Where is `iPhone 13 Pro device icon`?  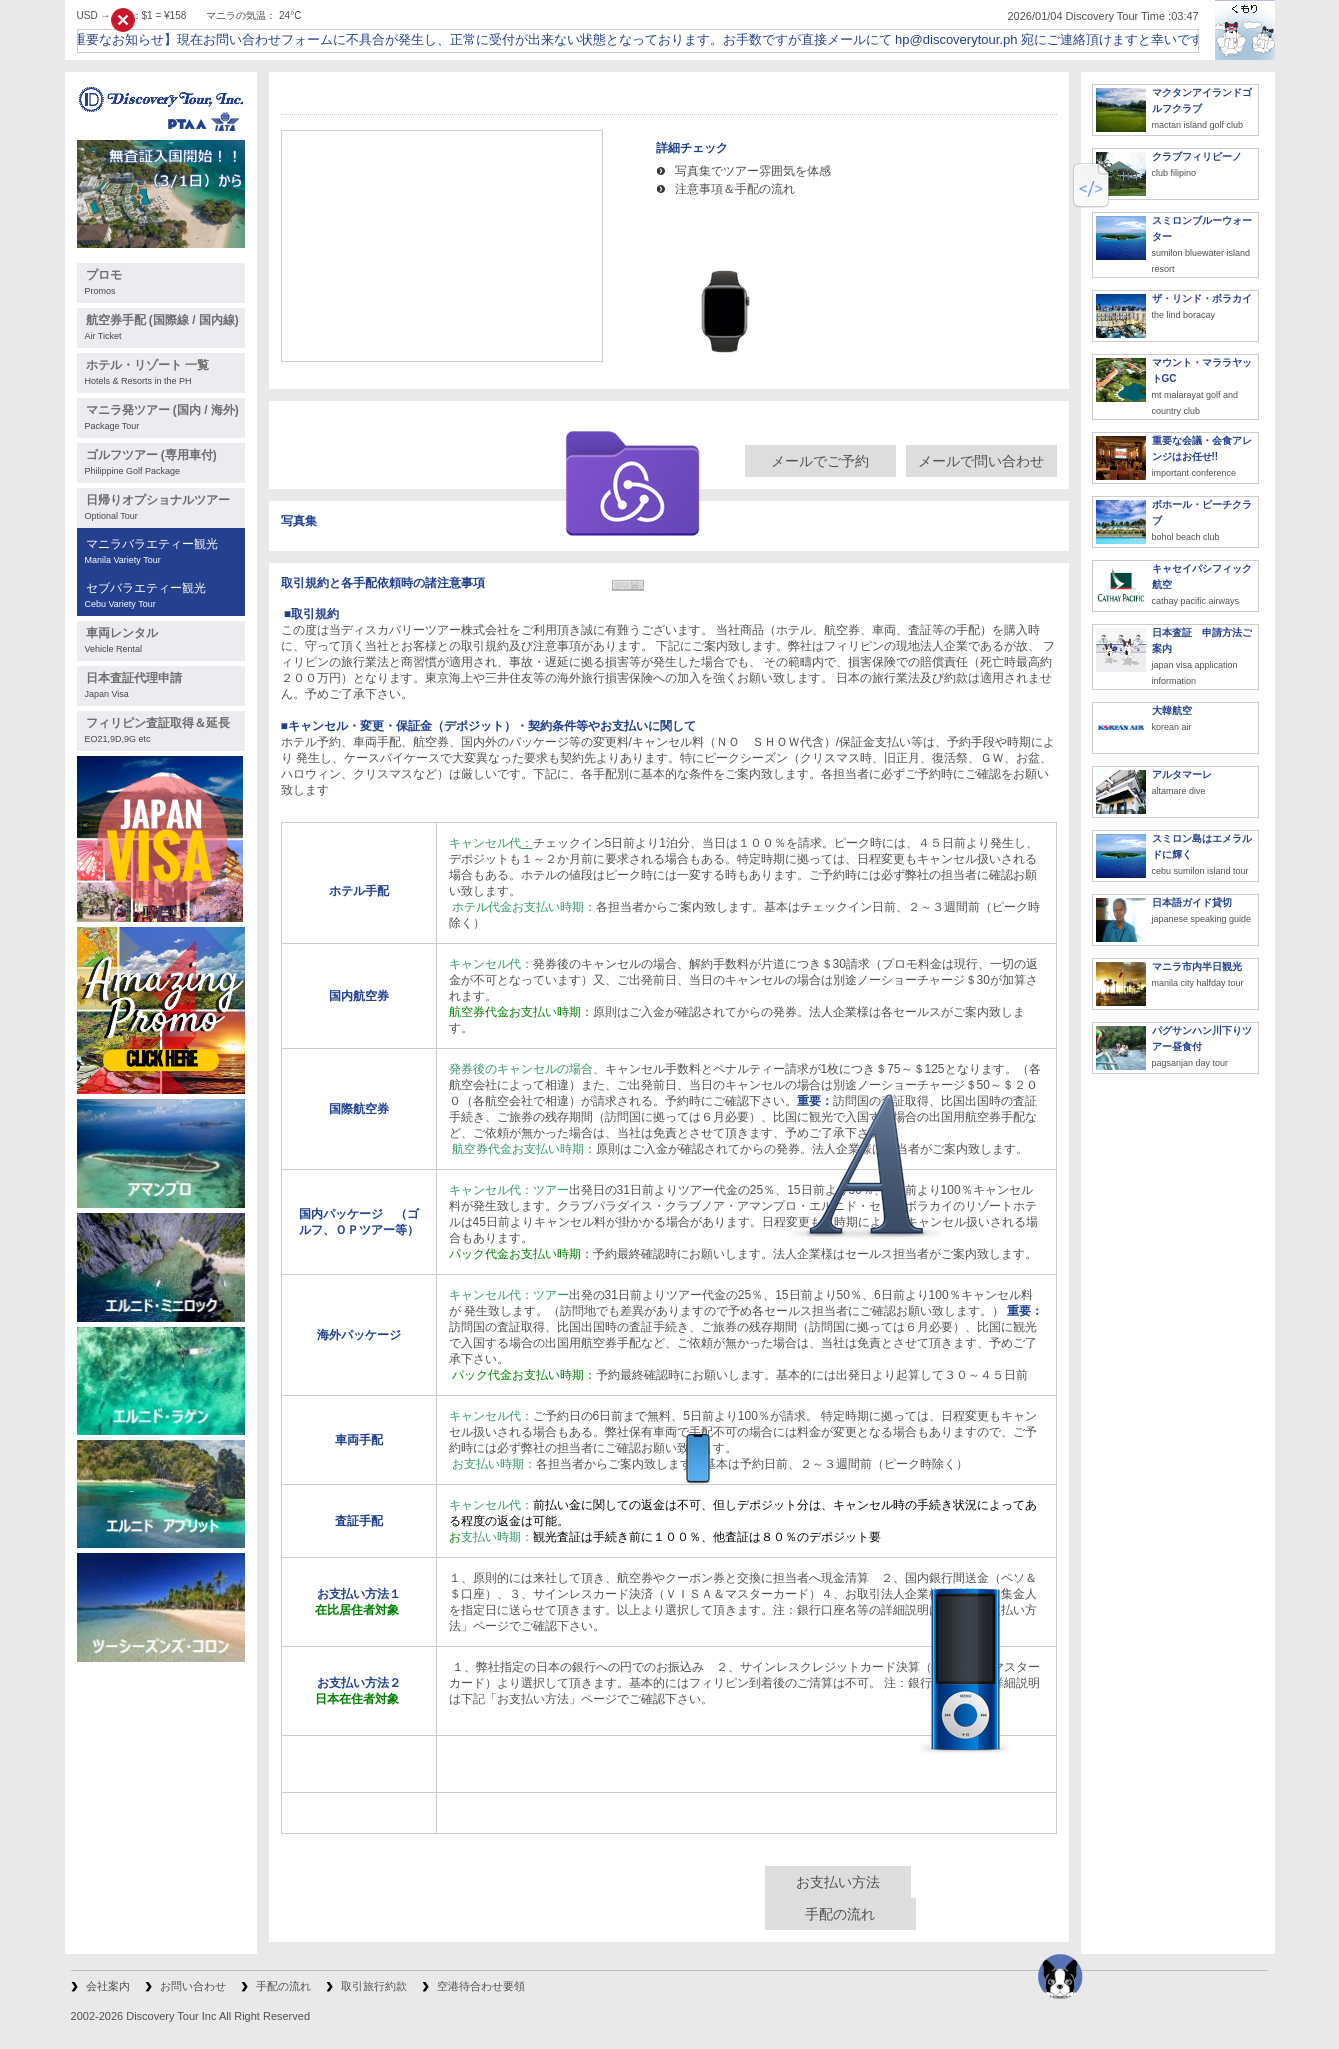
iPhone 13 Pro device icon is located at coordinates (698, 1459).